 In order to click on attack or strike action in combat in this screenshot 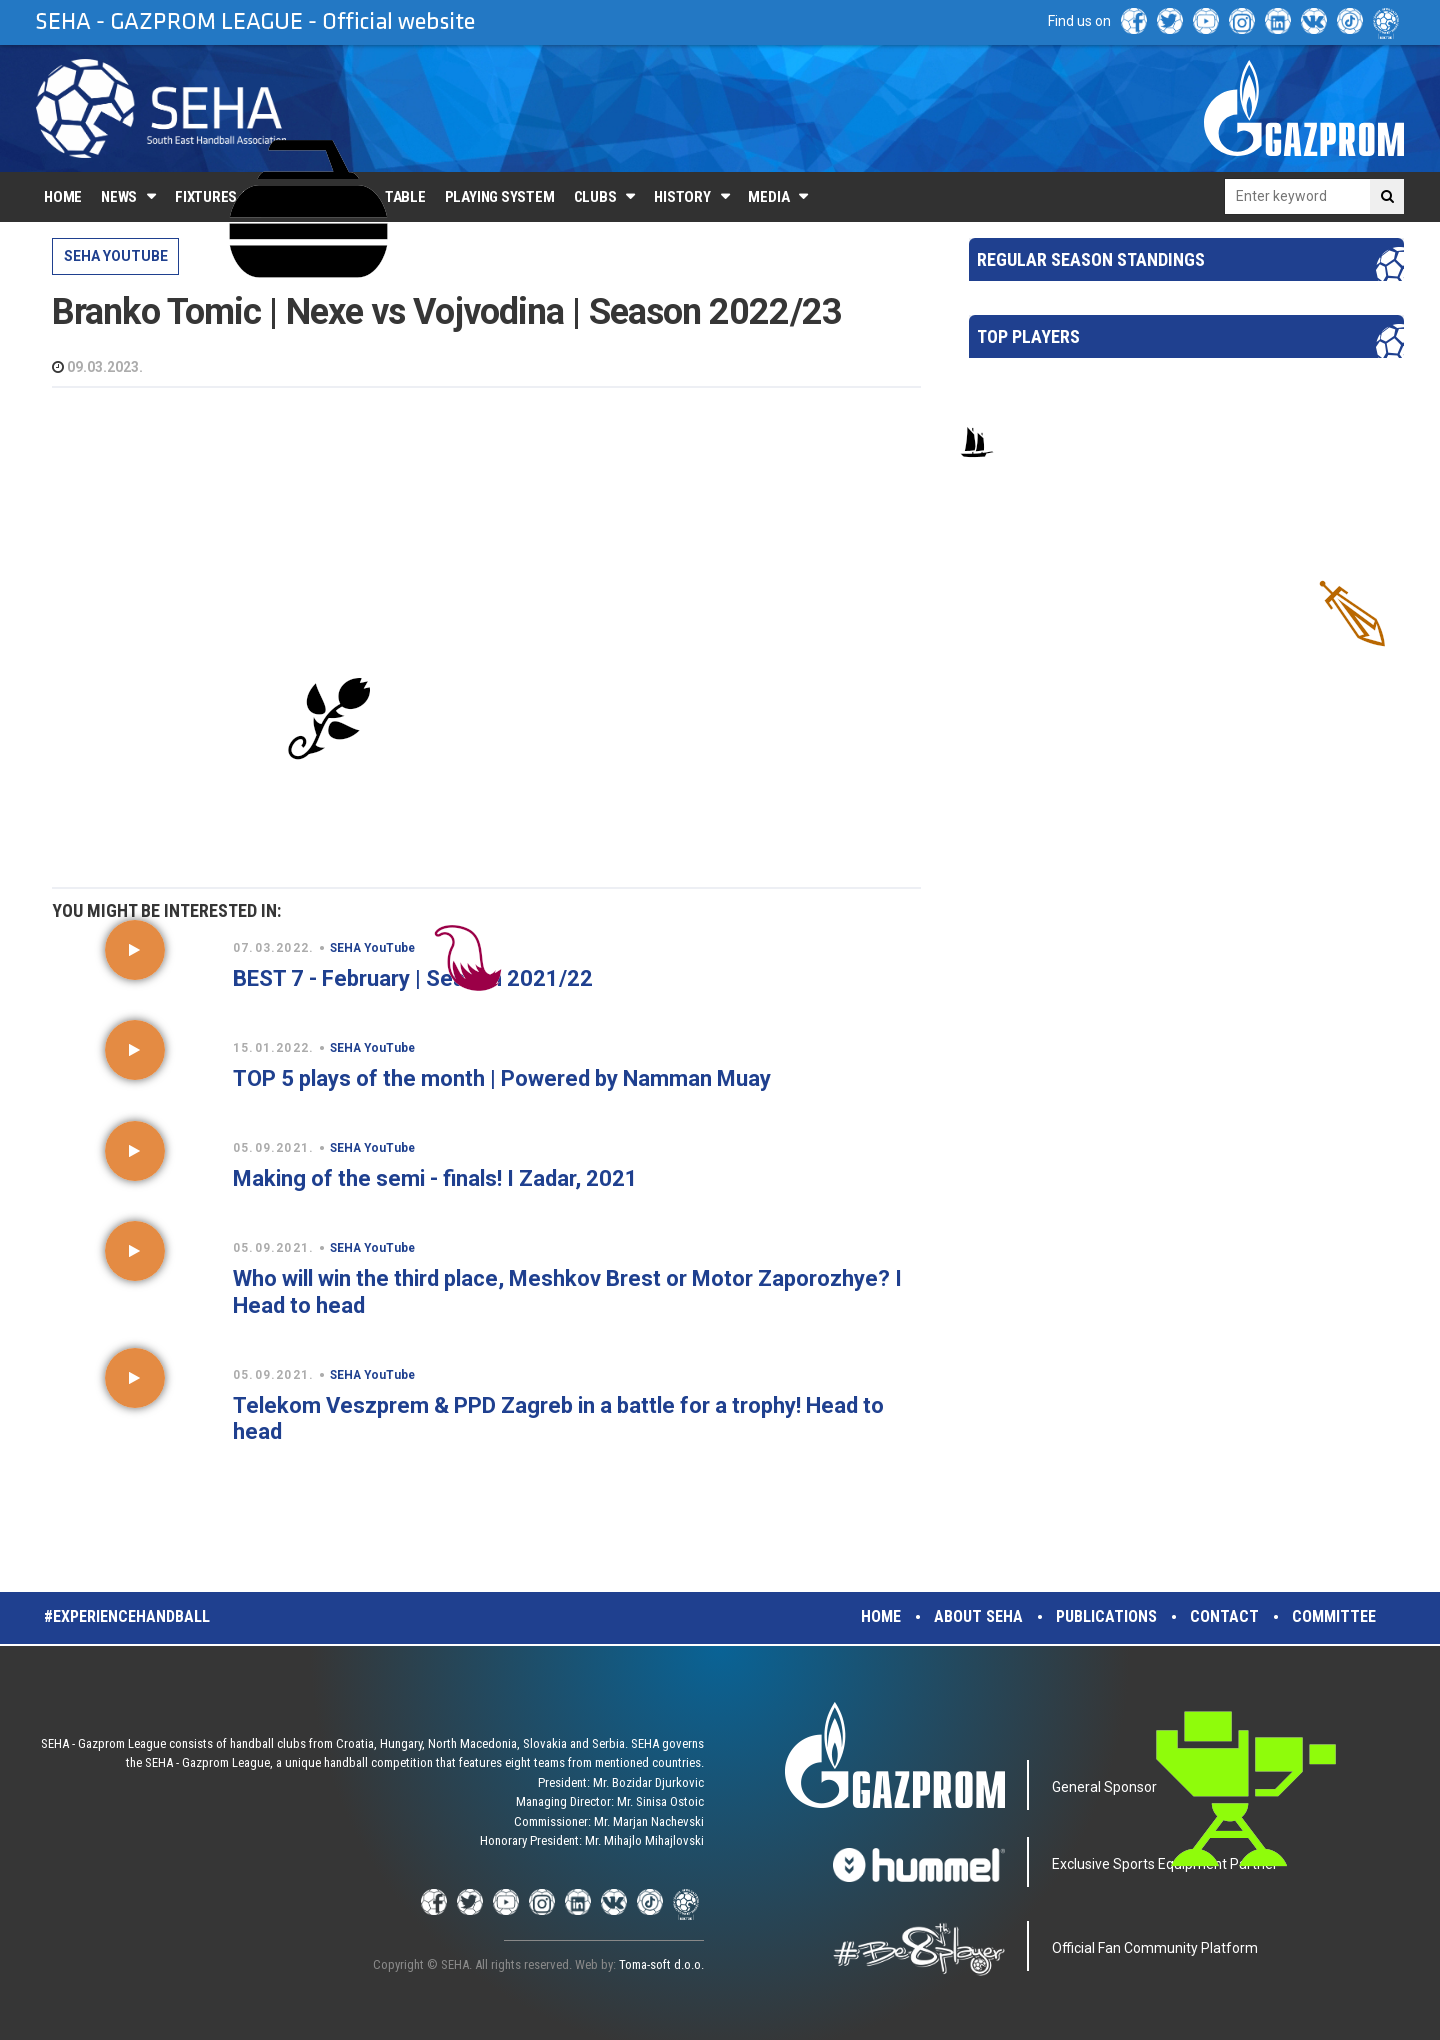, I will do `click(1352, 613)`.